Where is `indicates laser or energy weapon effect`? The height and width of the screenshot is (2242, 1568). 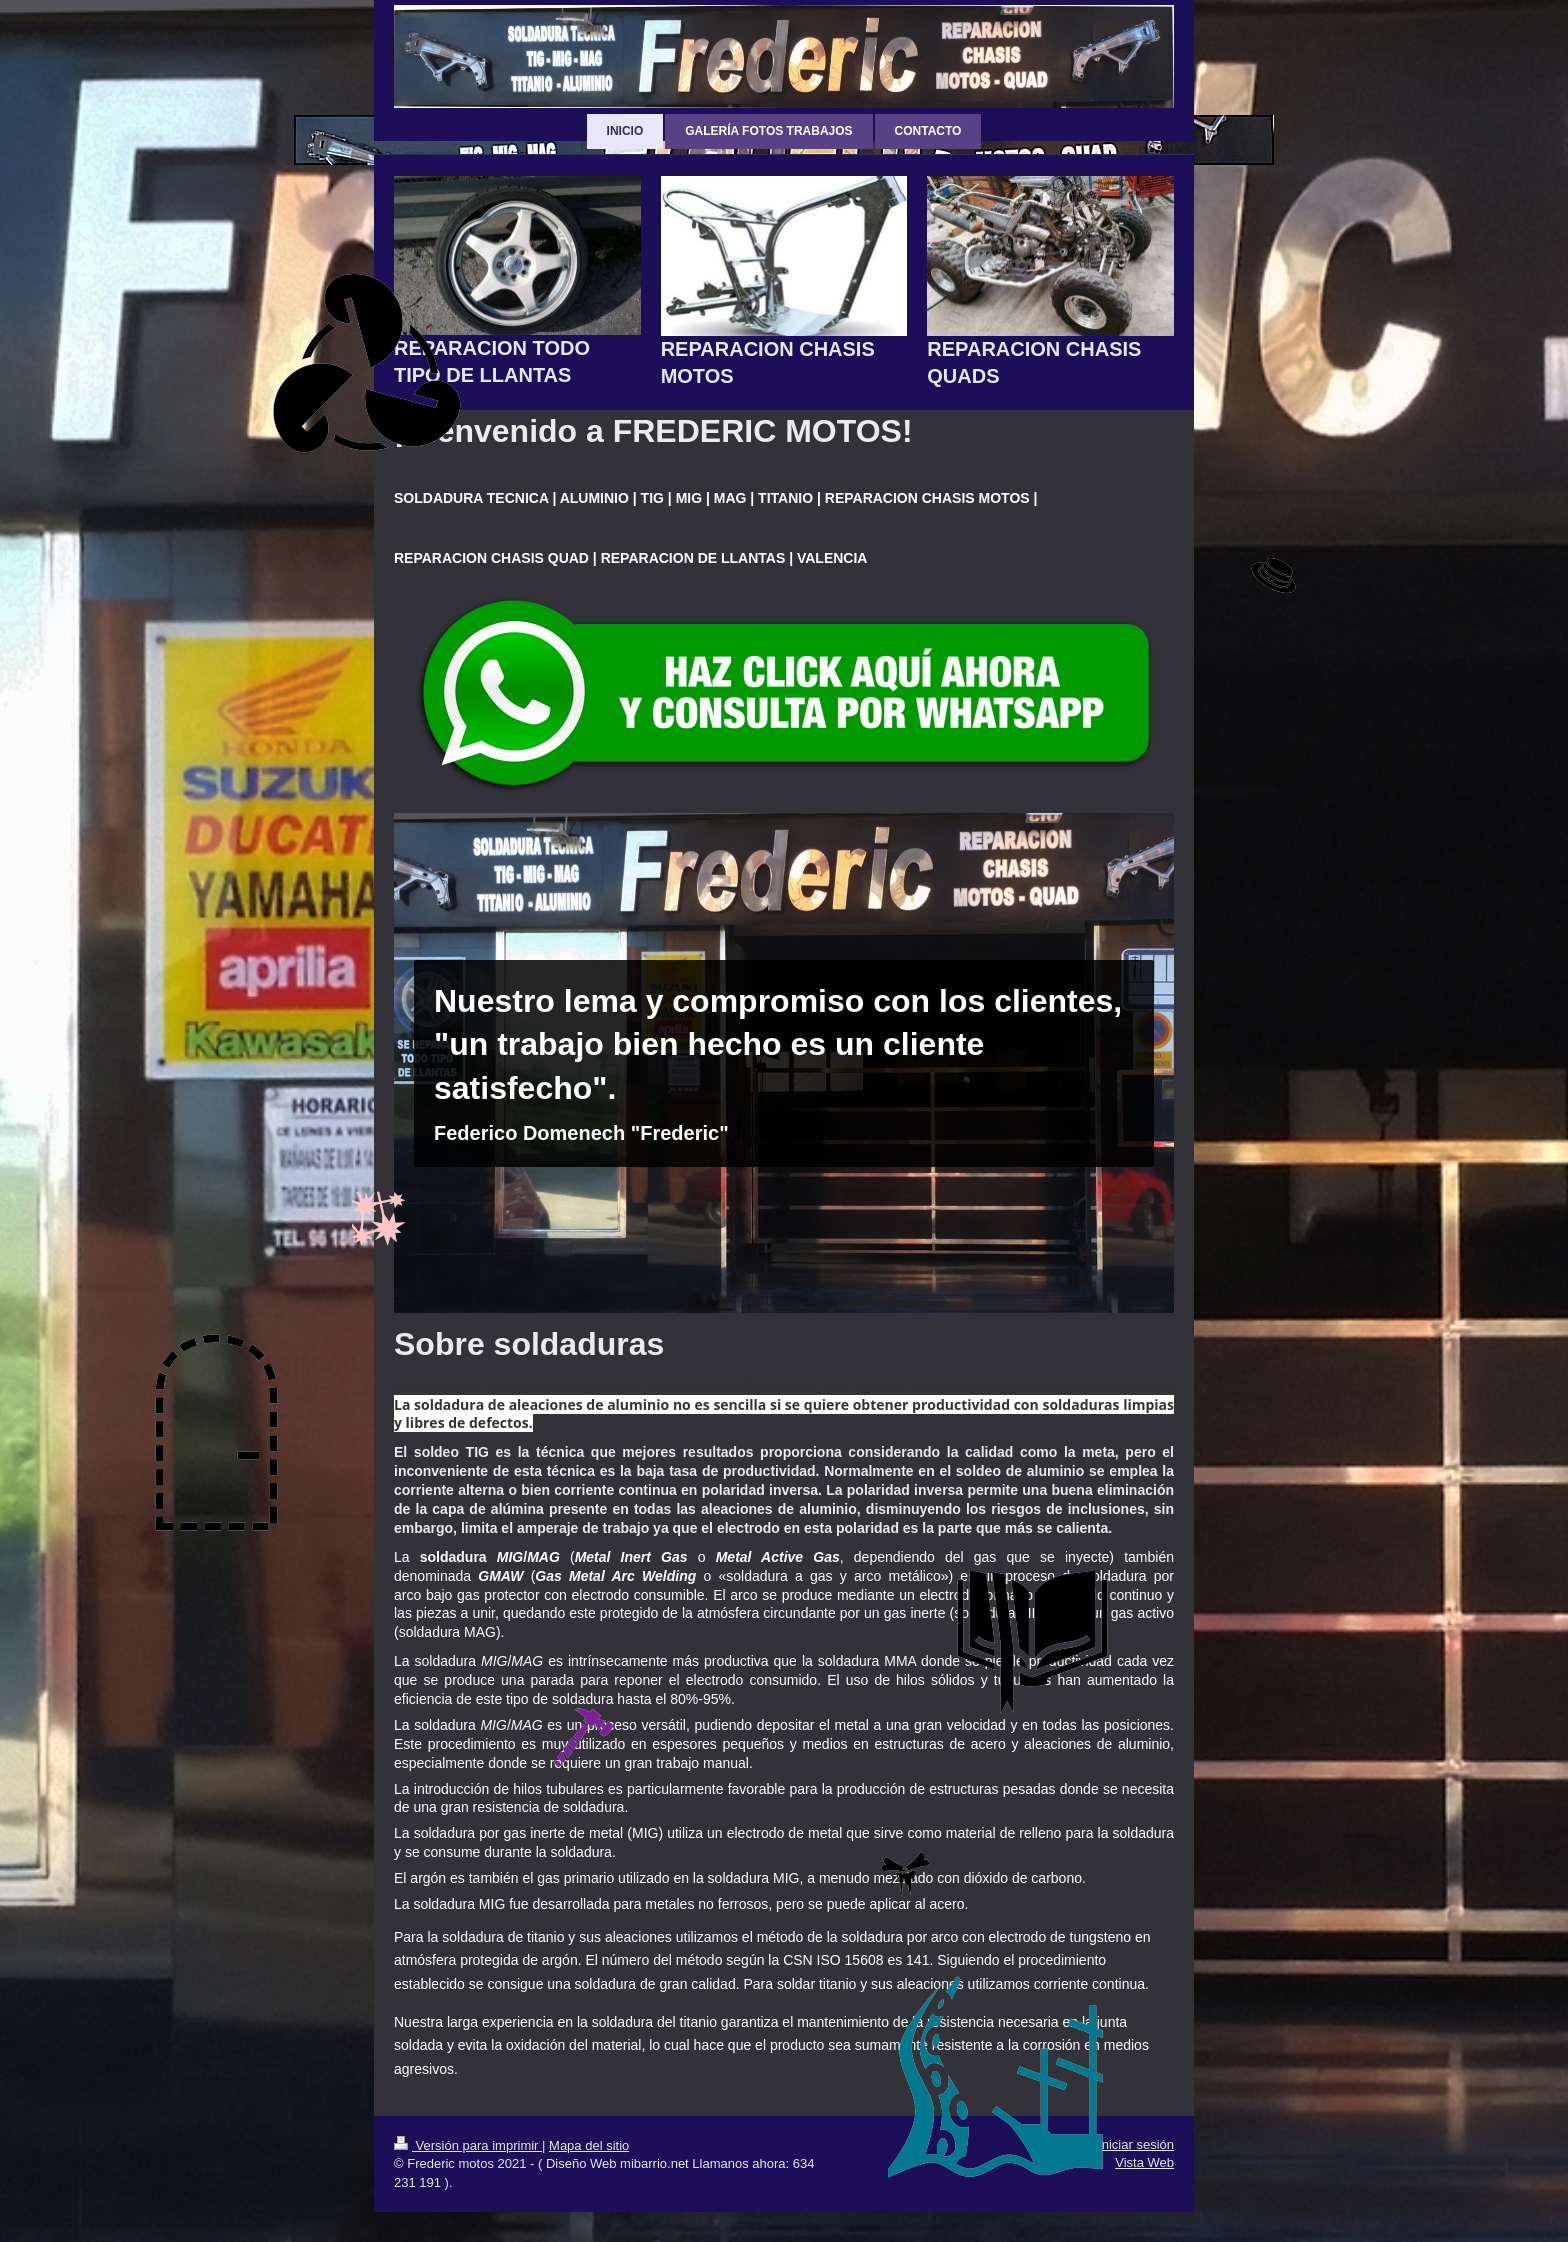 indicates laser or energy weapon effect is located at coordinates (379, 1219).